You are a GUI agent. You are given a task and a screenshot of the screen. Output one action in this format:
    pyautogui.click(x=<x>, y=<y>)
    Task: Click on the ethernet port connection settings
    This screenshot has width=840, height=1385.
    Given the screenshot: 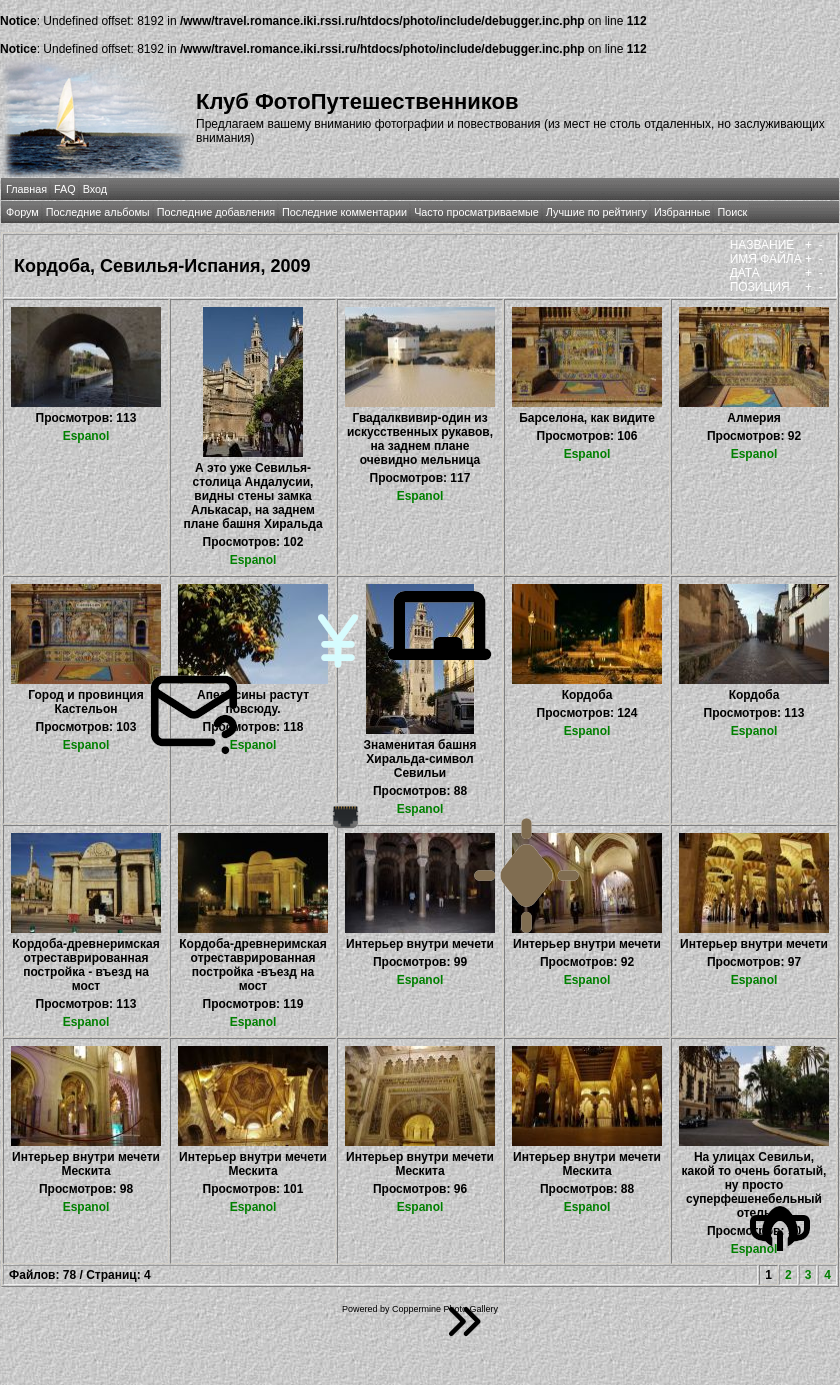 What is the action you would take?
    pyautogui.click(x=345, y=815)
    